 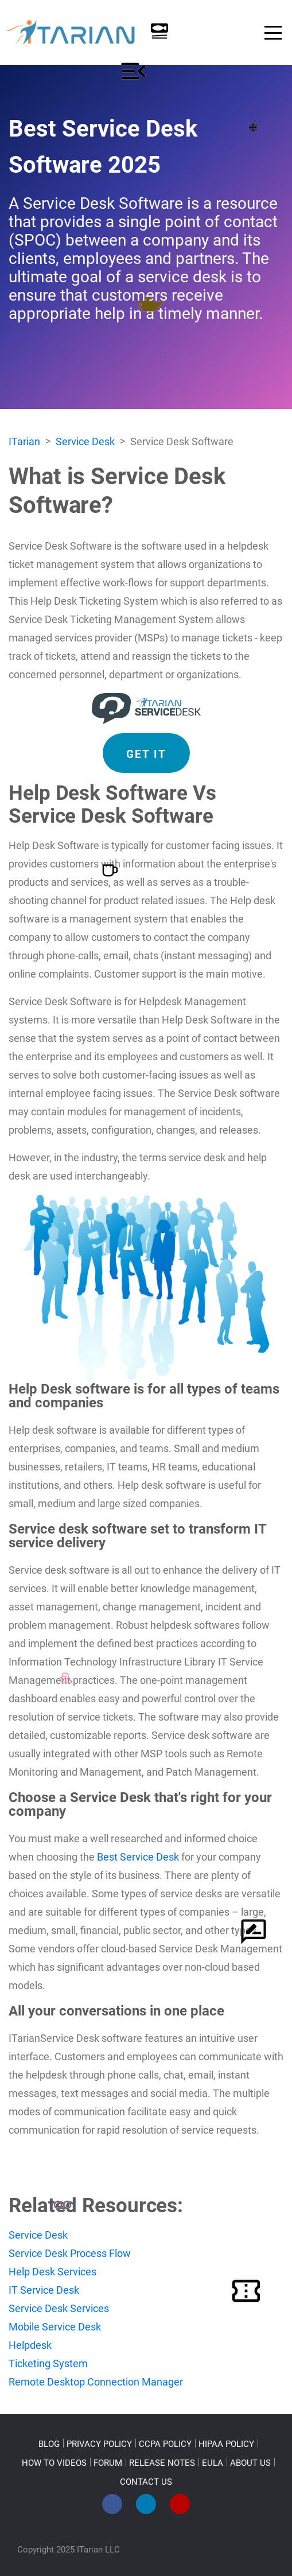 I want to click on access coffee break or pause timer, so click(x=110, y=870).